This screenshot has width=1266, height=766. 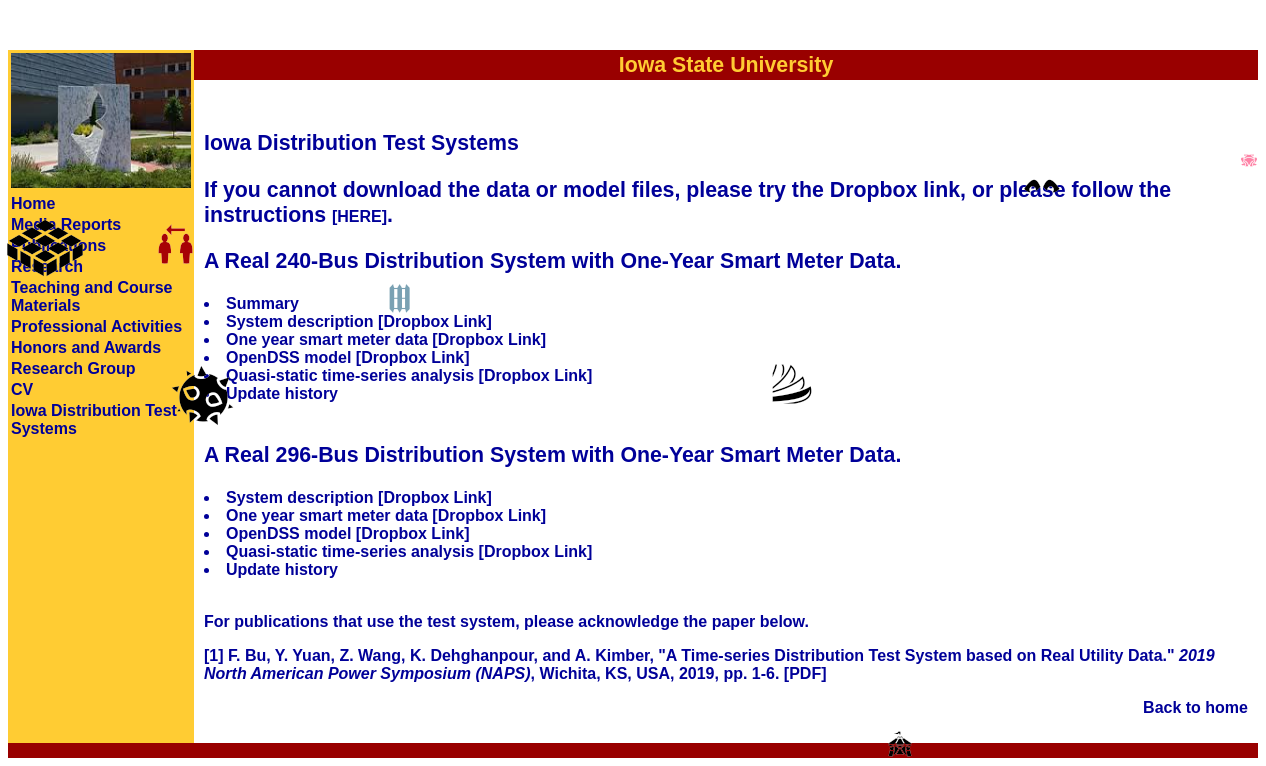 What do you see at coordinates (202, 395) in the screenshot?
I see `represents a hazard or damage-dealing obstacle in gameplay` at bounding box center [202, 395].